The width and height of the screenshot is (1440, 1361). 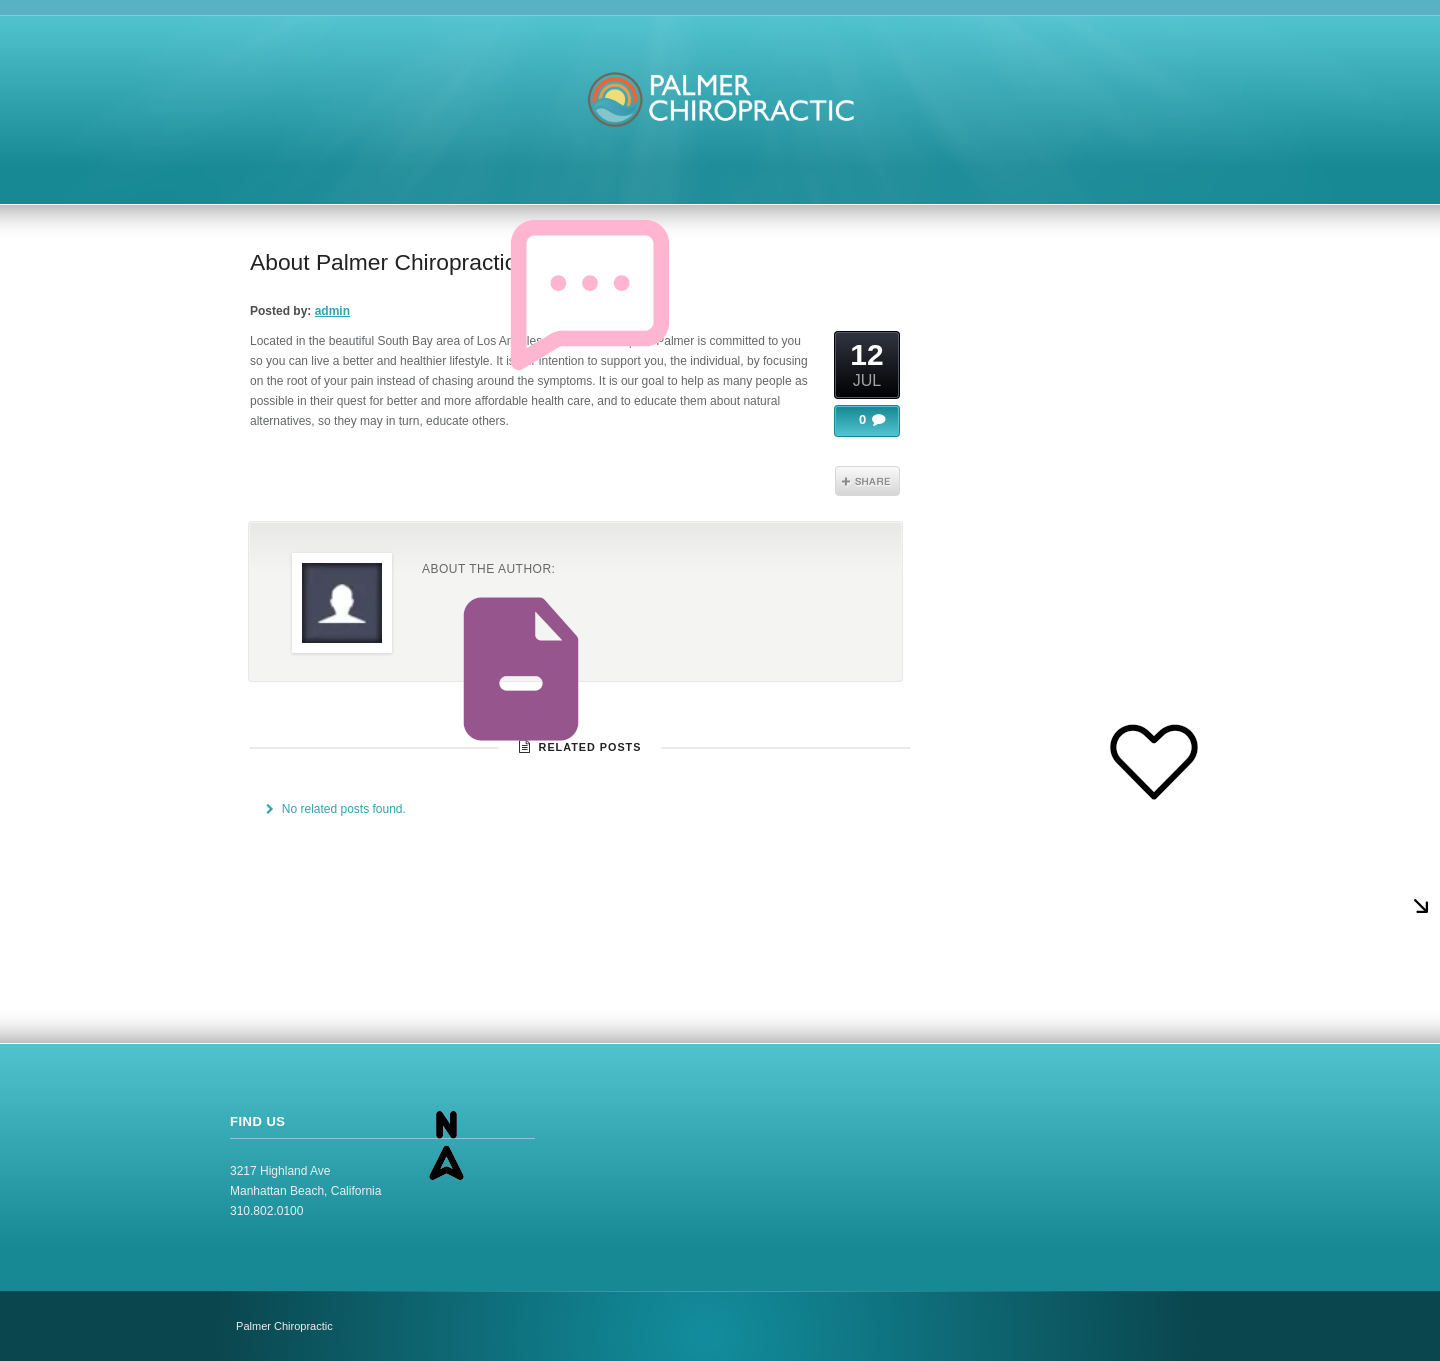 I want to click on remove or delete a file, so click(x=521, y=669).